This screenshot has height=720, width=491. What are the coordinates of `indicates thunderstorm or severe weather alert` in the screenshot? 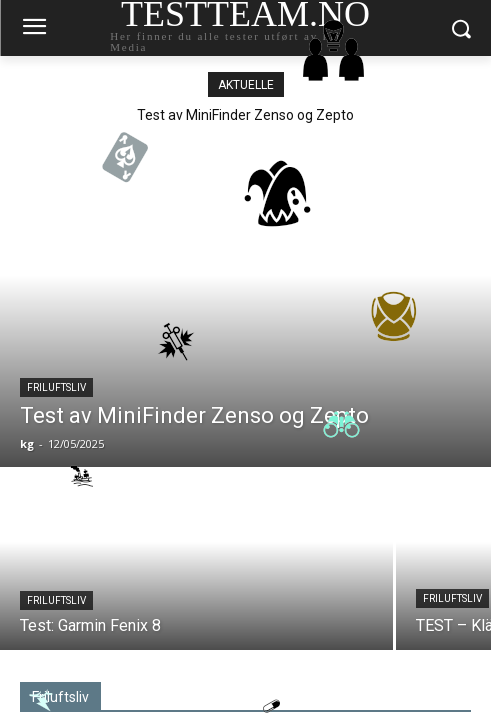 It's located at (41, 700).